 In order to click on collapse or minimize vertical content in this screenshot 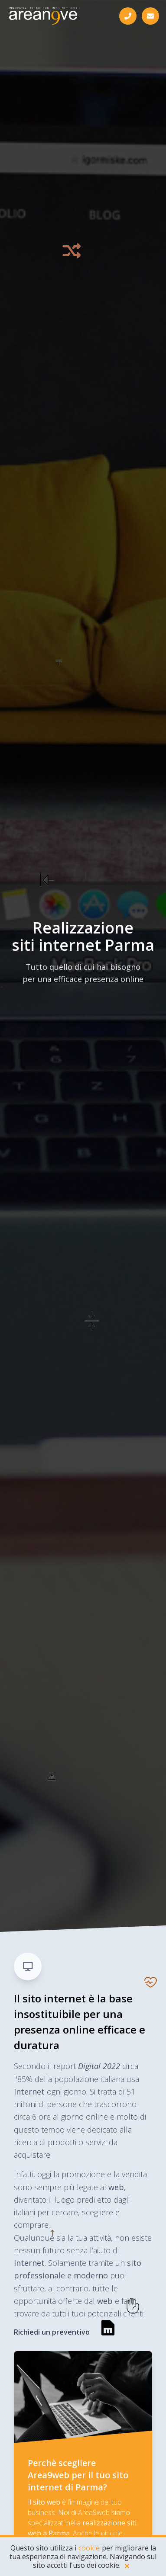, I will do `click(91, 1321)`.